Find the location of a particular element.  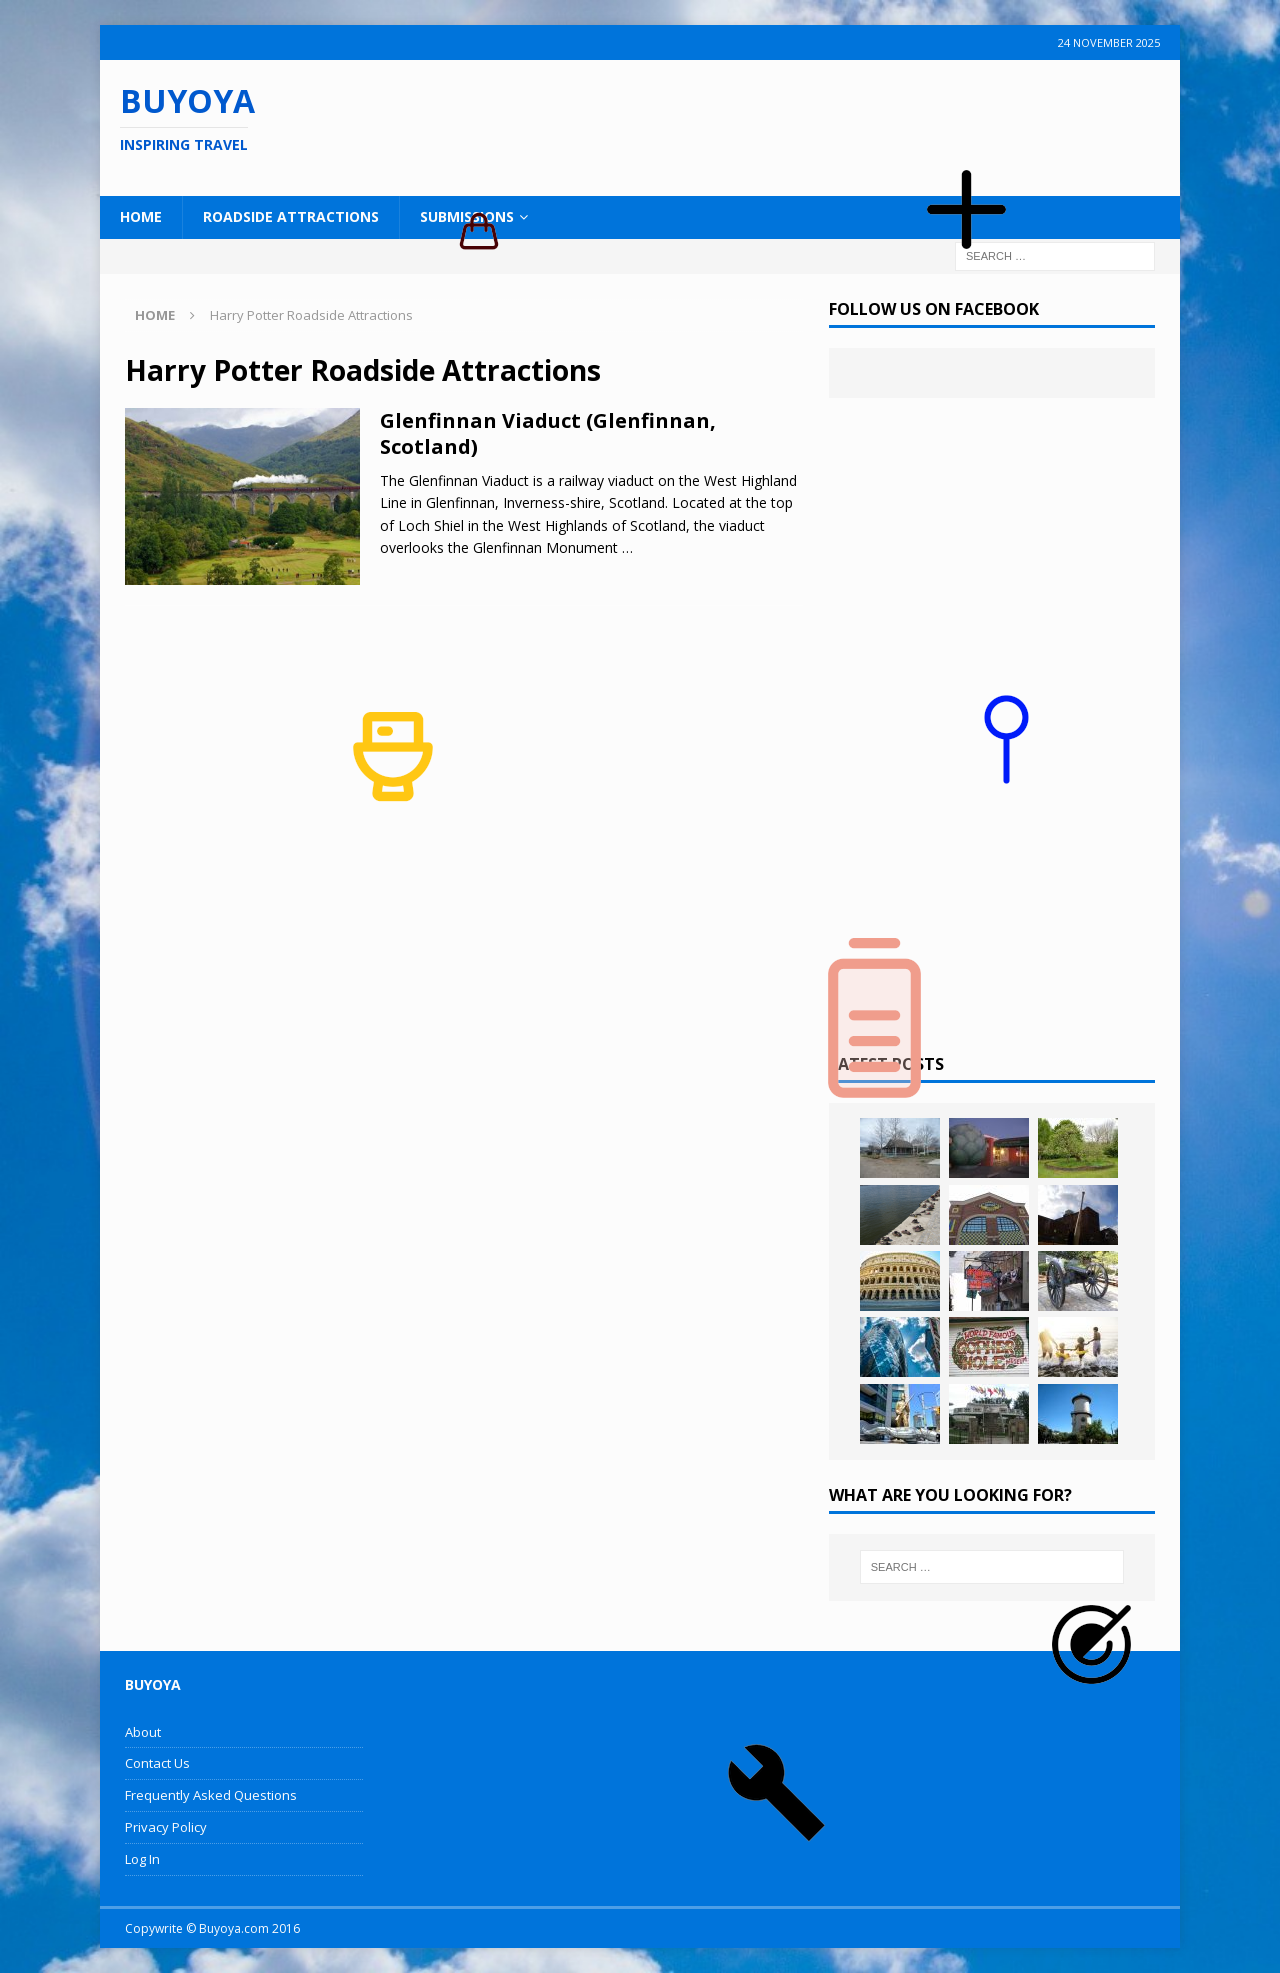

mark a location on the map is located at coordinates (1006, 739).